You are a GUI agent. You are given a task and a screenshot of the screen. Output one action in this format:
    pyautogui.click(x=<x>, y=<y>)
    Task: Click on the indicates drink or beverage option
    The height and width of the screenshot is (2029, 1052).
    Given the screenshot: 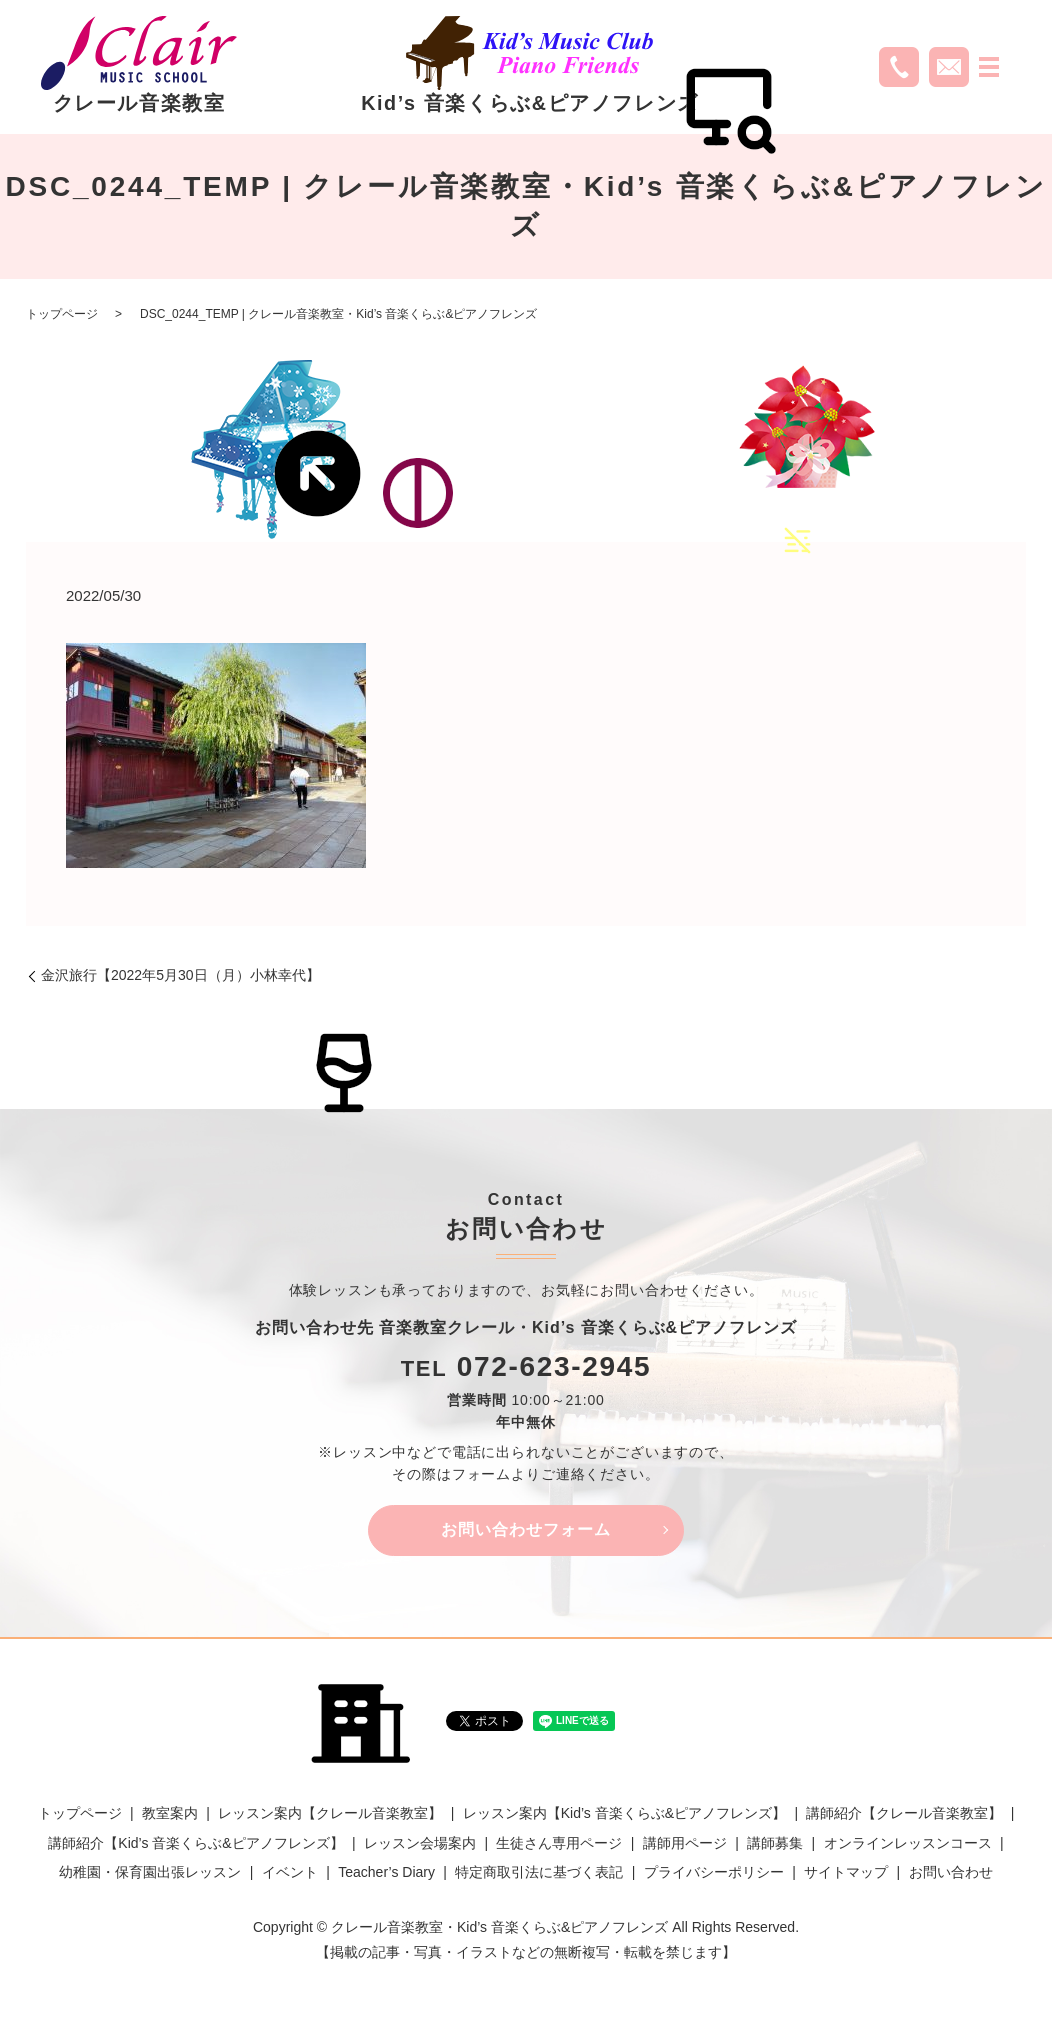 What is the action you would take?
    pyautogui.click(x=344, y=1073)
    